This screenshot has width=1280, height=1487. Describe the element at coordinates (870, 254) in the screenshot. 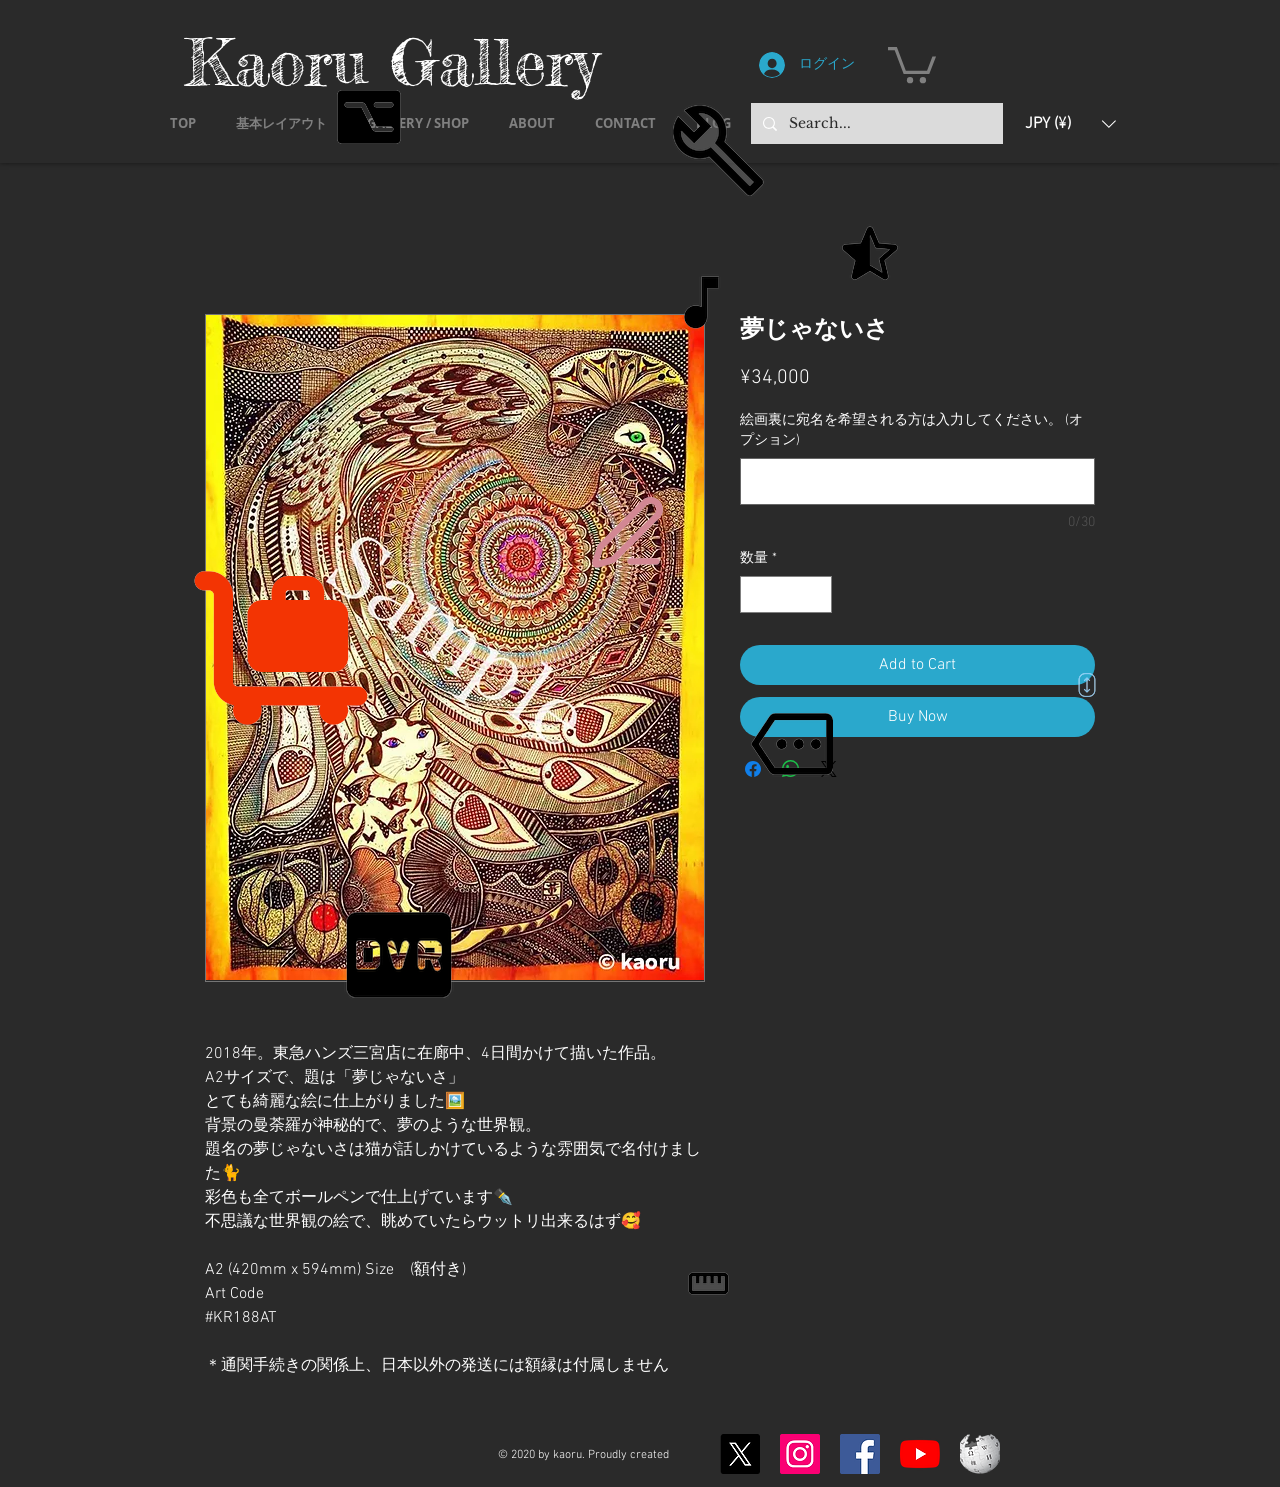

I see `indicates a partial or half-star rating` at that location.